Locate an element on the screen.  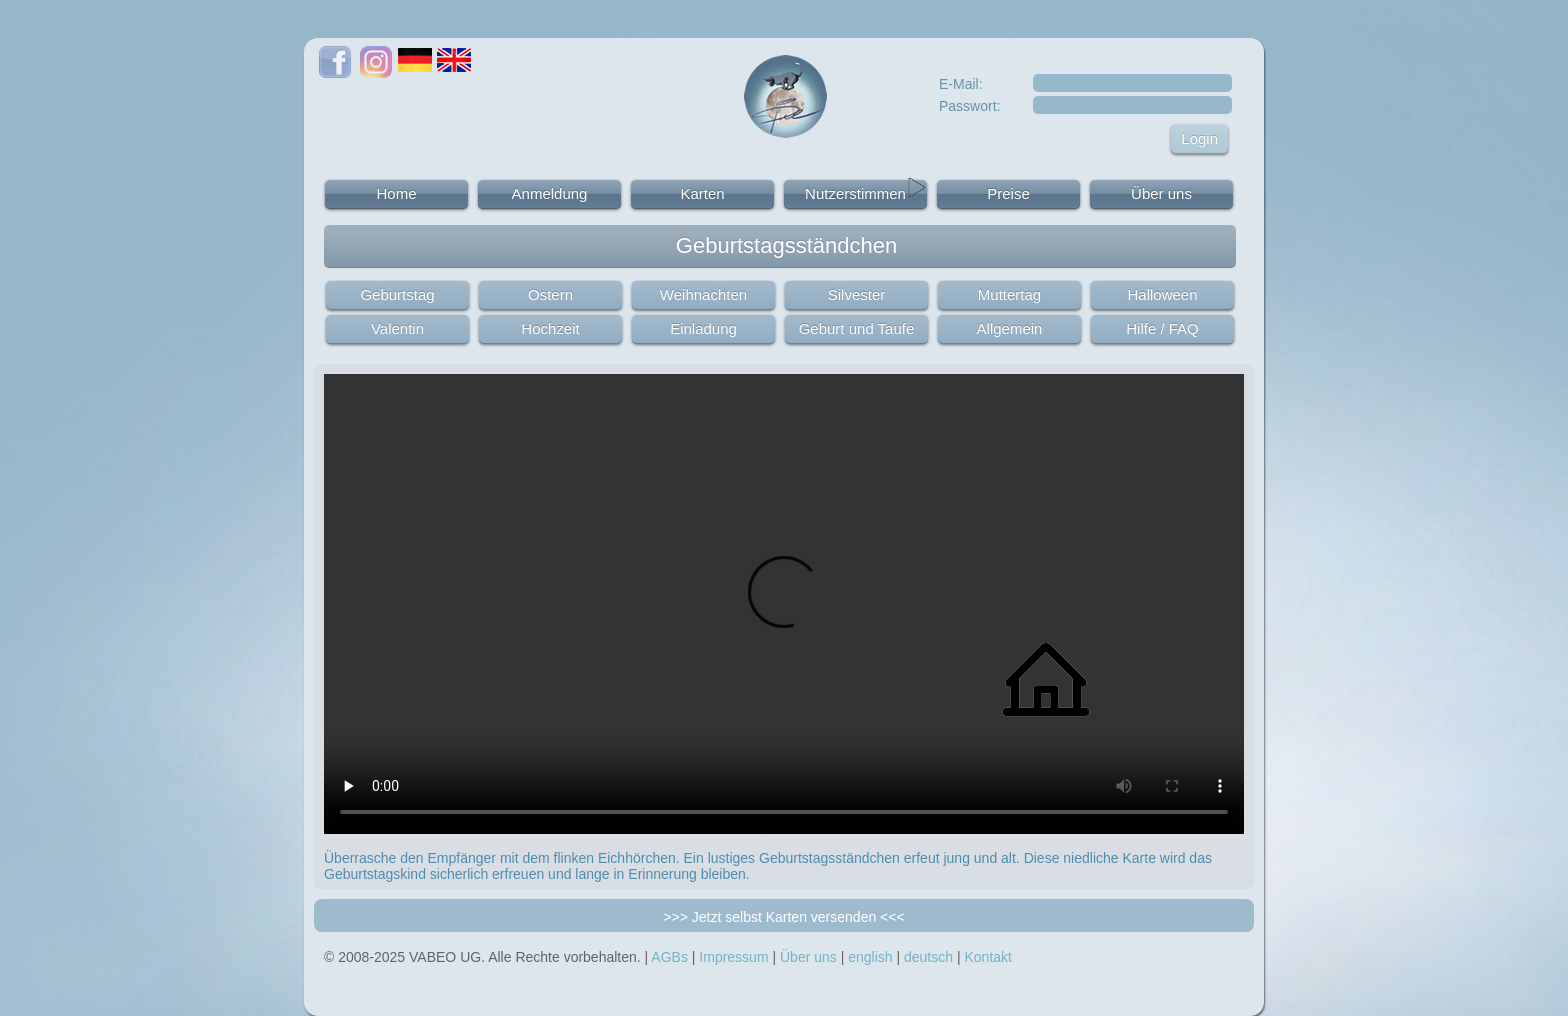
navigate to home screen is located at coordinates (1046, 681).